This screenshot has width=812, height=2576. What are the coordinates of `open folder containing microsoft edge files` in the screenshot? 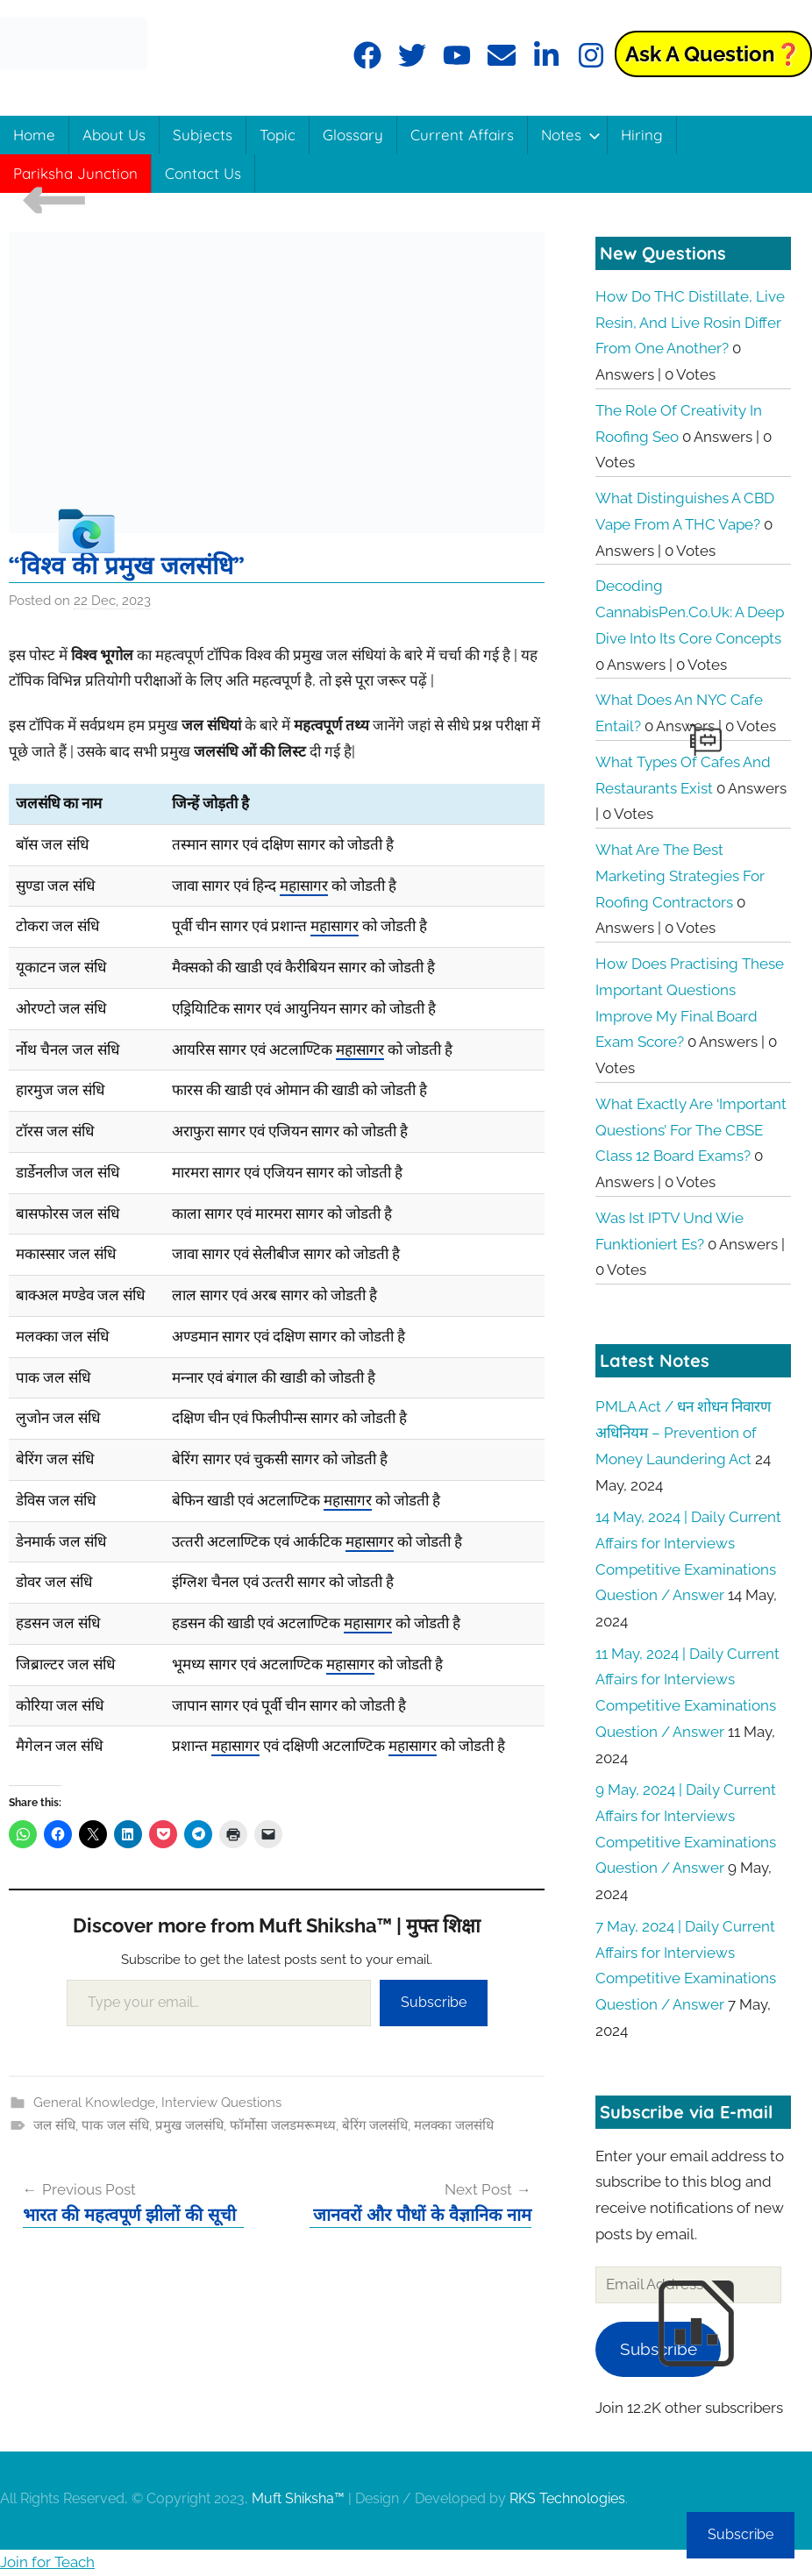 It's located at (86, 532).